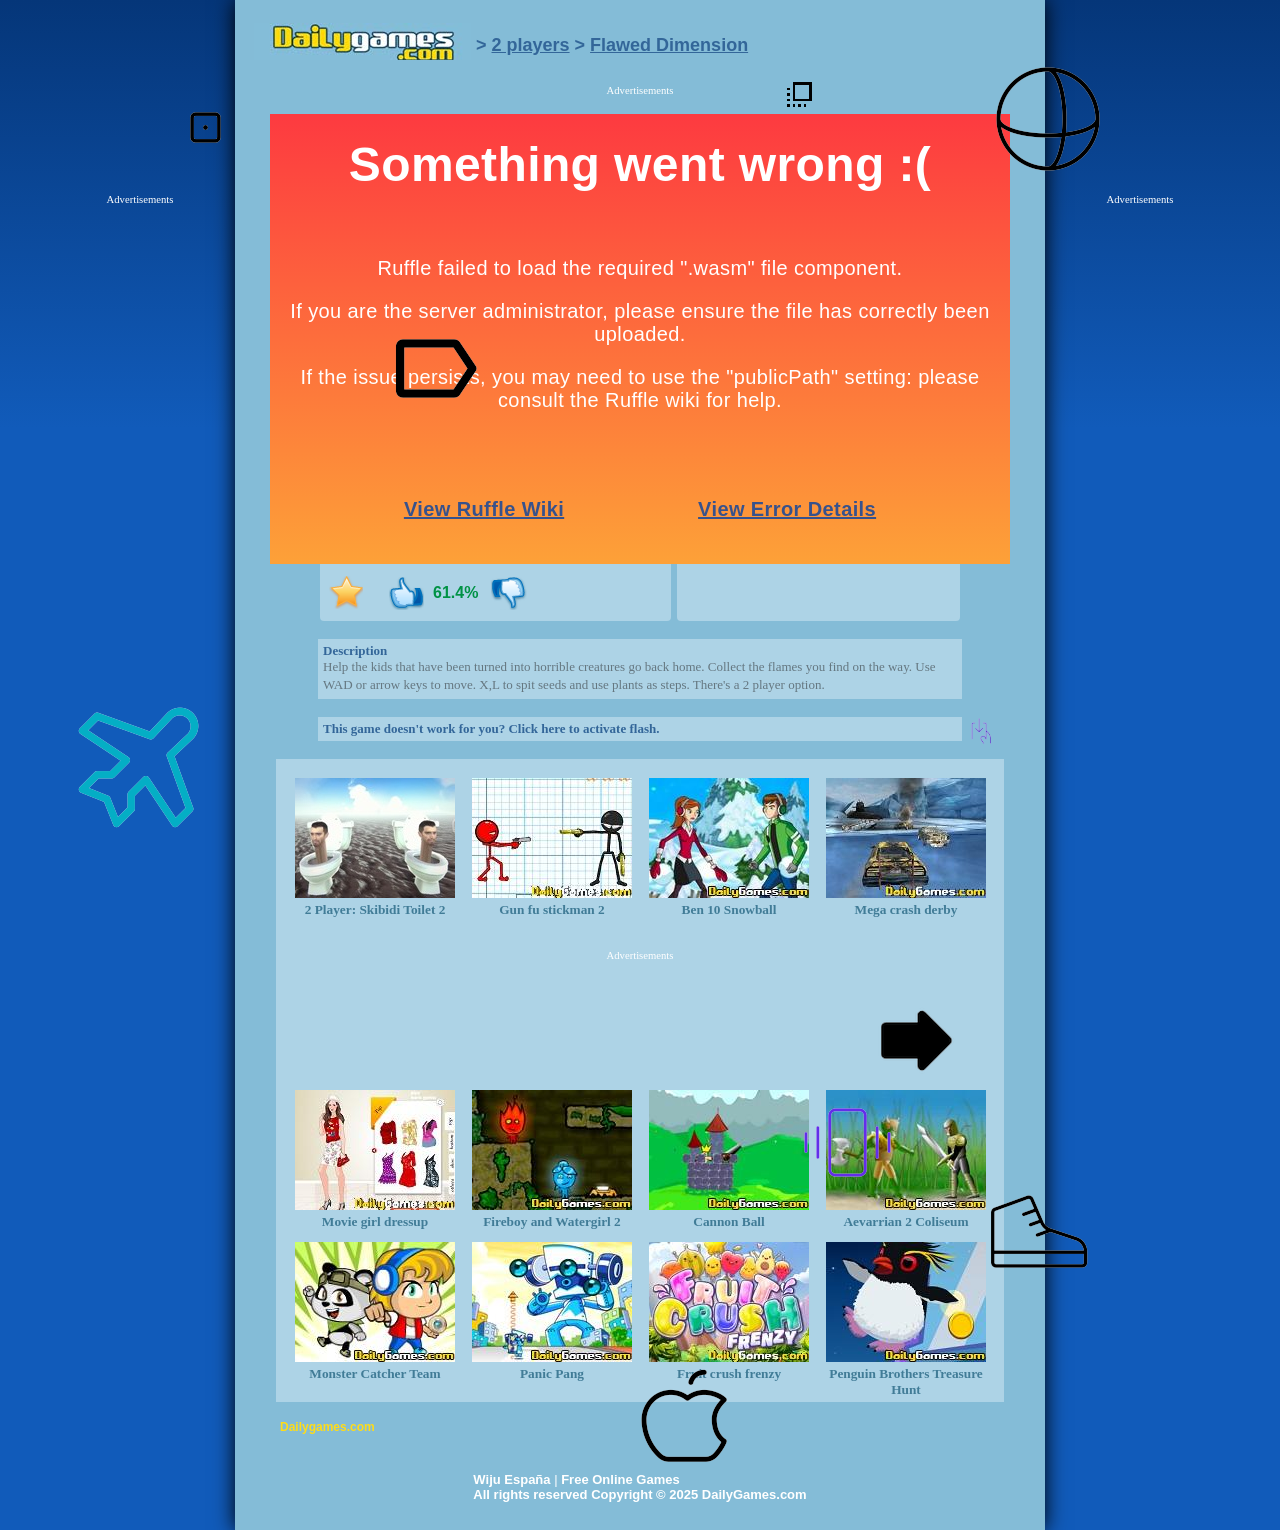 The width and height of the screenshot is (1280, 1530). Describe the element at coordinates (687, 1422) in the screenshot. I see `apple company logo or branding` at that location.